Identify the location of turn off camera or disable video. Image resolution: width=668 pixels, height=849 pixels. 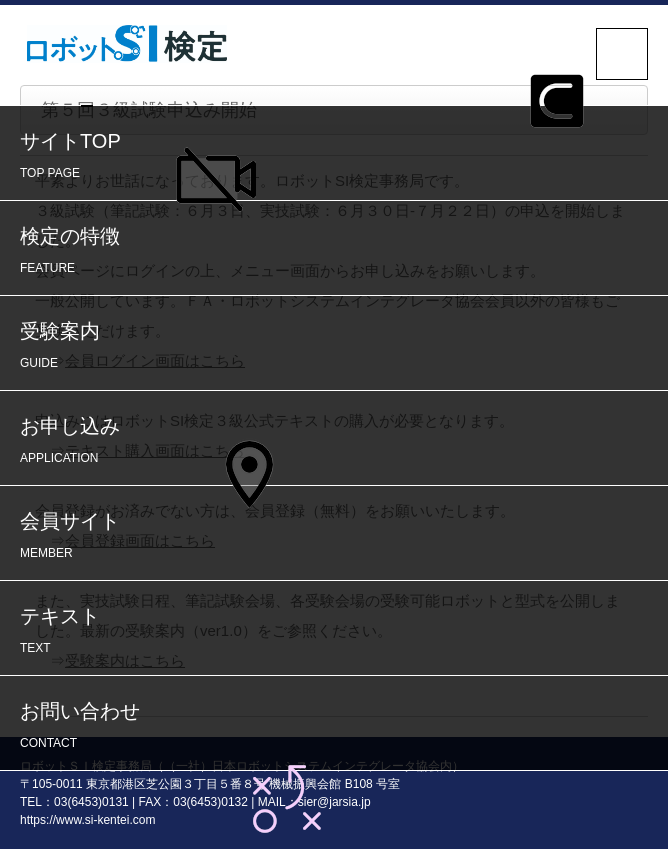
(213, 179).